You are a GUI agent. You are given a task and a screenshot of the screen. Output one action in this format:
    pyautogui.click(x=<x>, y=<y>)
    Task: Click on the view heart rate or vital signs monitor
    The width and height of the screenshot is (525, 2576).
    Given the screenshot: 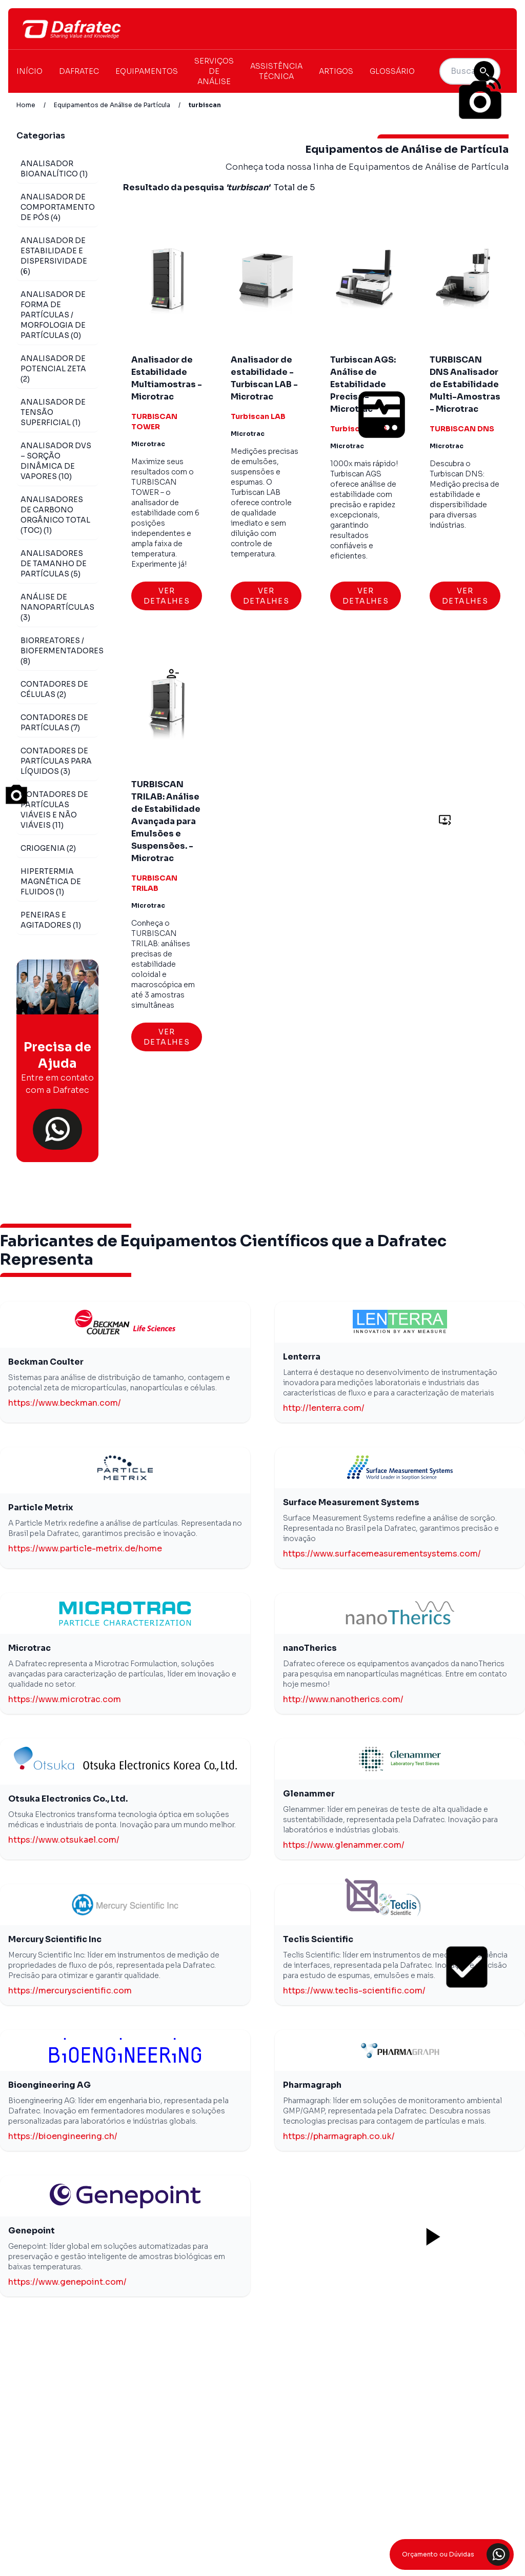 What is the action you would take?
    pyautogui.click(x=381, y=414)
    